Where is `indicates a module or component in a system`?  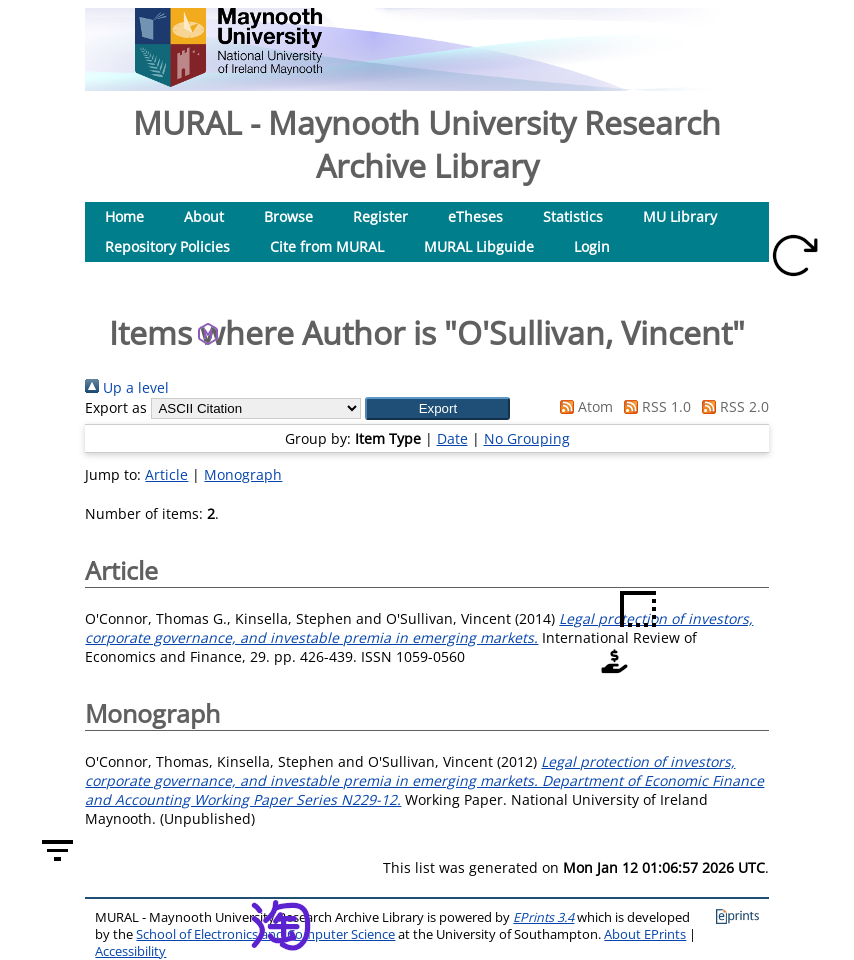
indicates a module or component in a system is located at coordinates (208, 334).